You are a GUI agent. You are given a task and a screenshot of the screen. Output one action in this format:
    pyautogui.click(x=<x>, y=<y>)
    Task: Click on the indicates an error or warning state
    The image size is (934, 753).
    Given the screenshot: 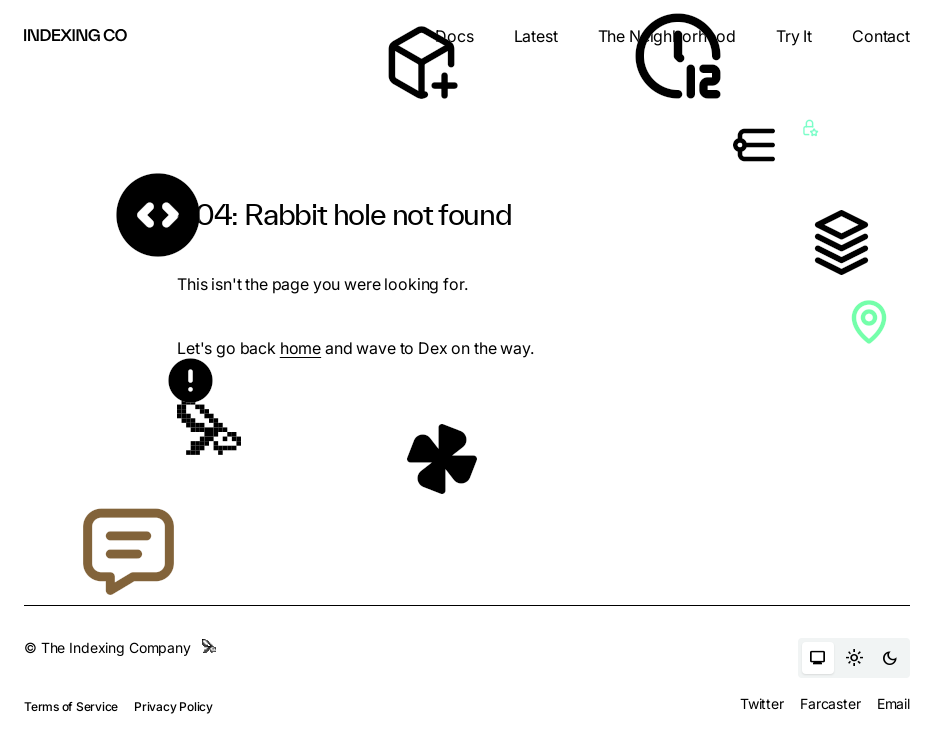 What is the action you would take?
    pyautogui.click(x=190, y=380)
    